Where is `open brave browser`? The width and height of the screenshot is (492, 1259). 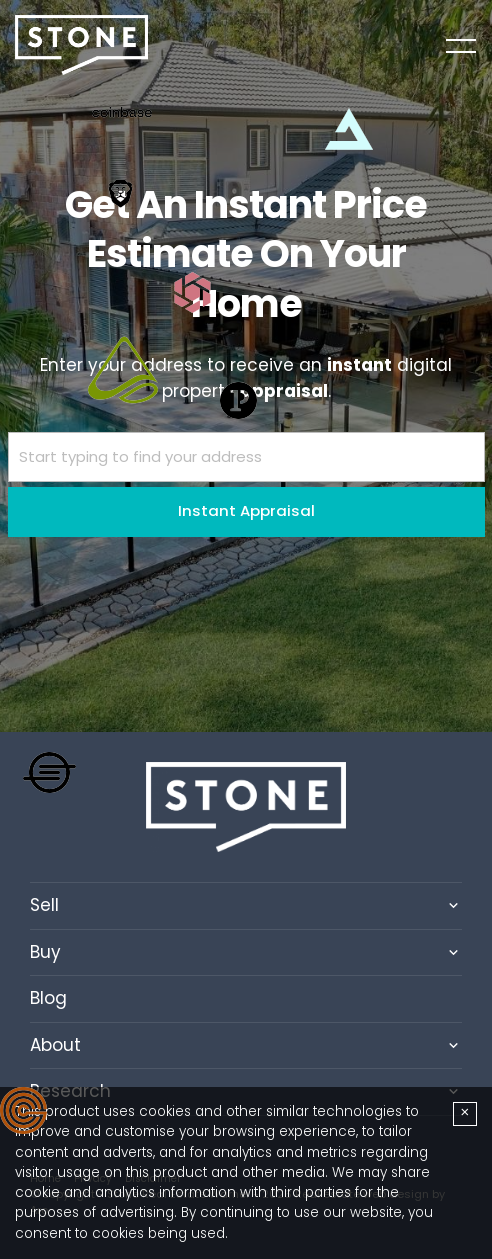 open brave browser is located at coordinates (120, 193).